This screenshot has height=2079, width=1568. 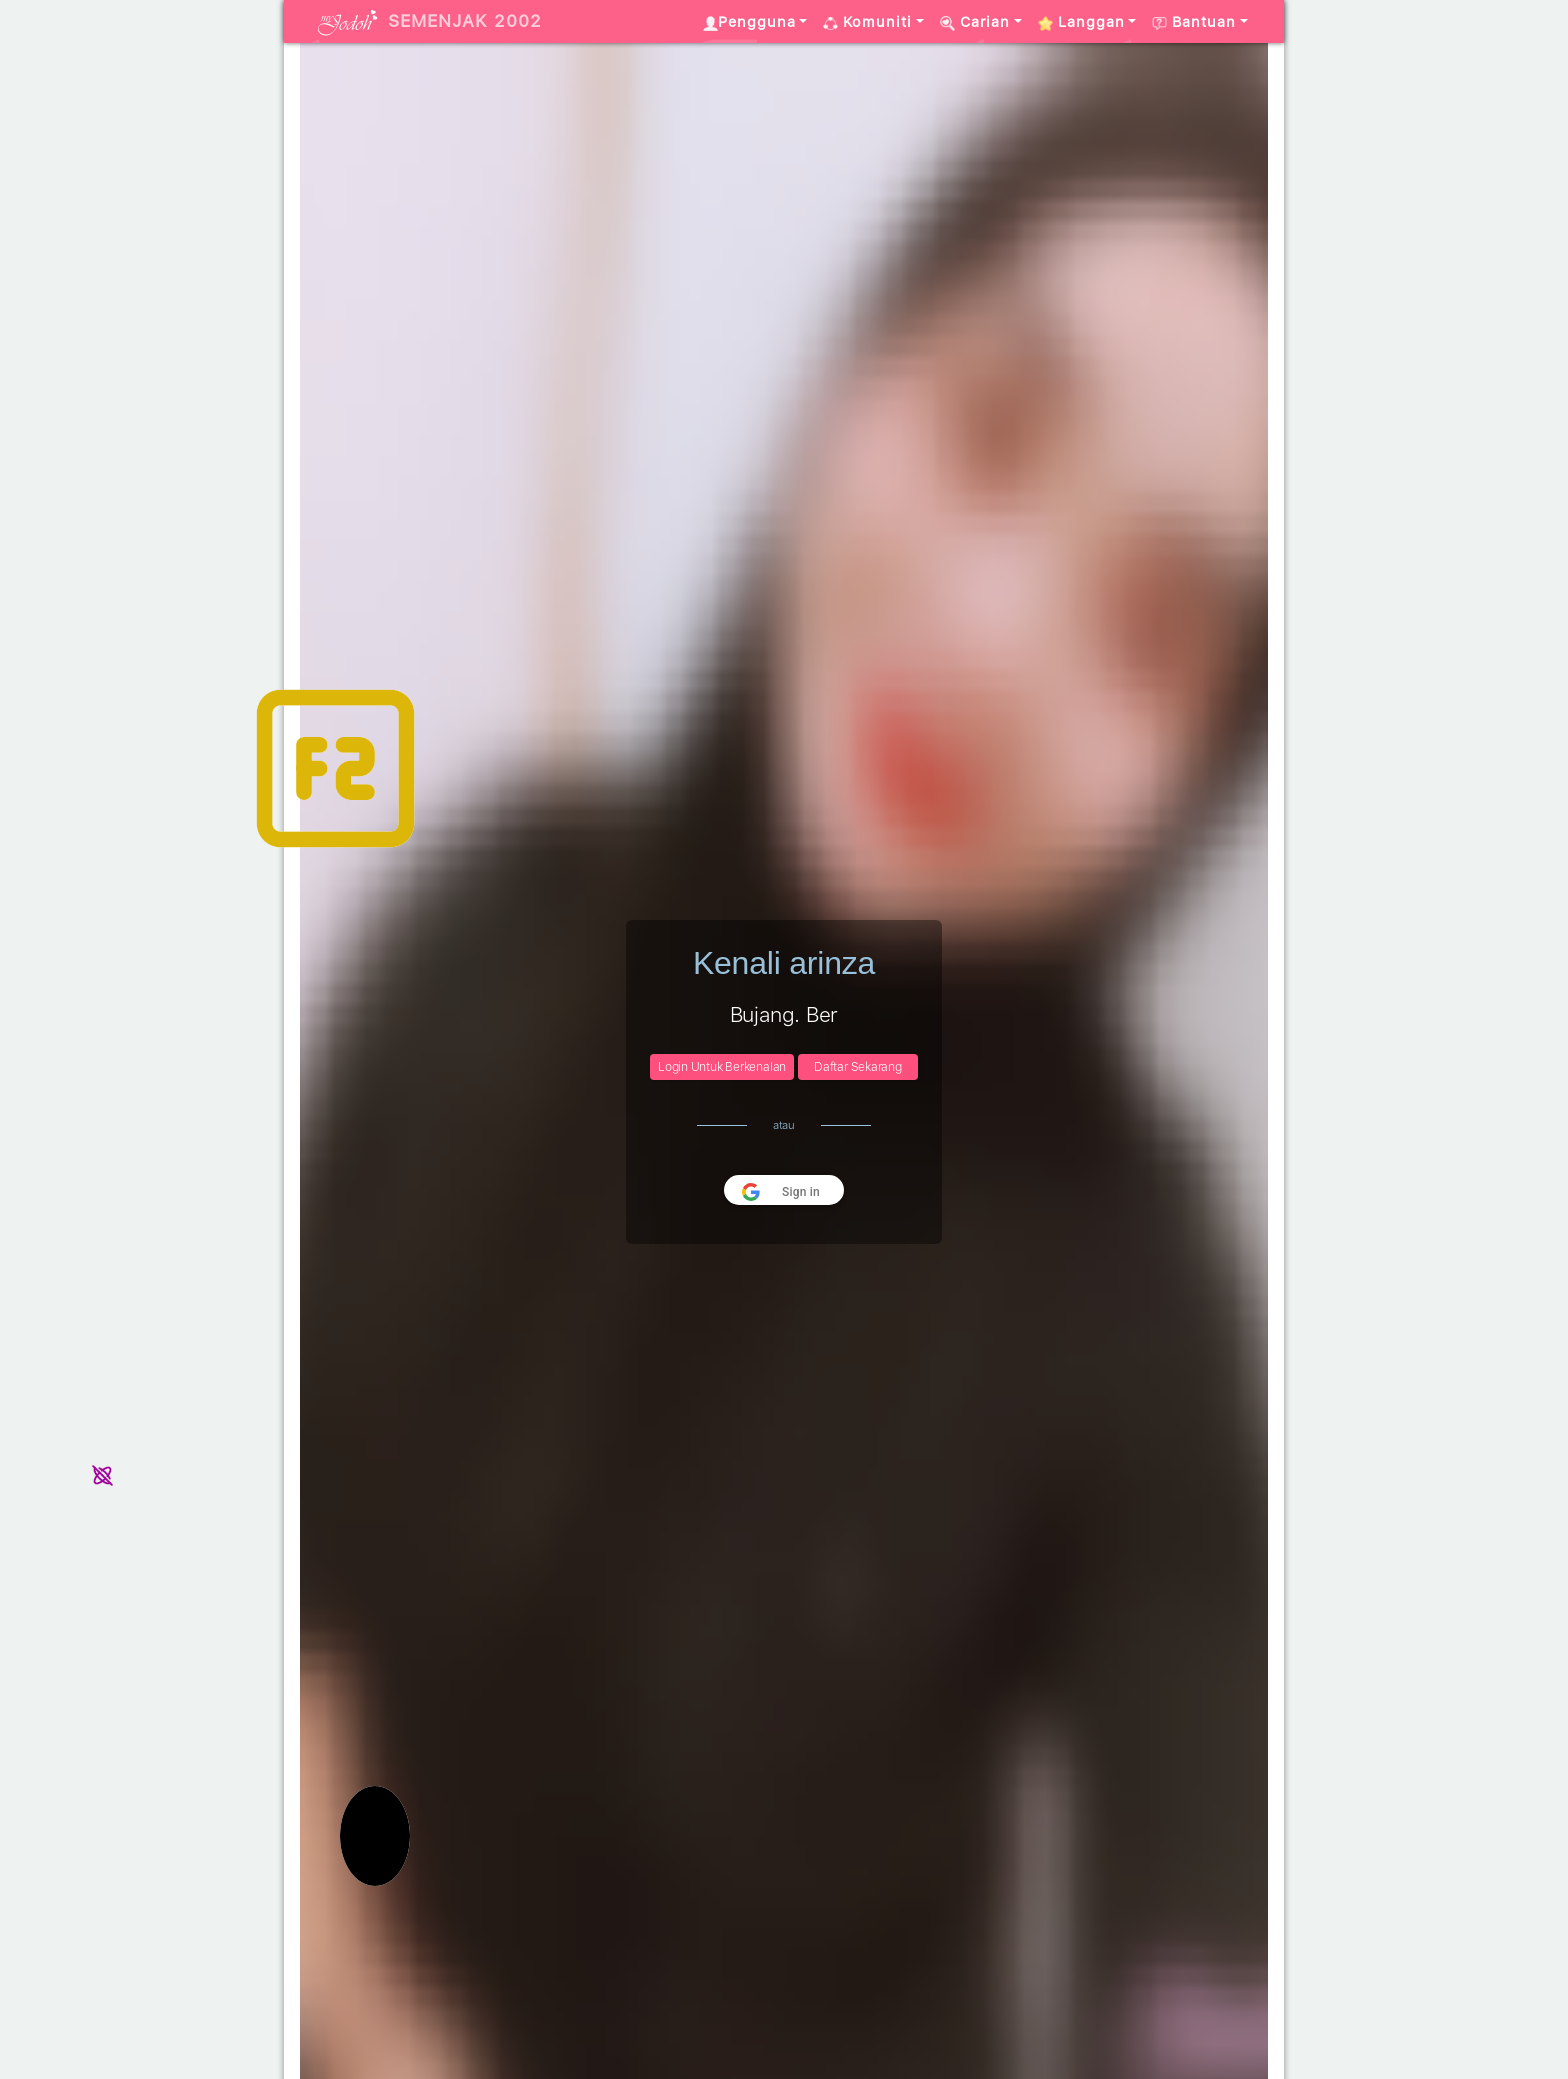 I want to click on disable atomic or molecular view, so click(x=102, y=1475).